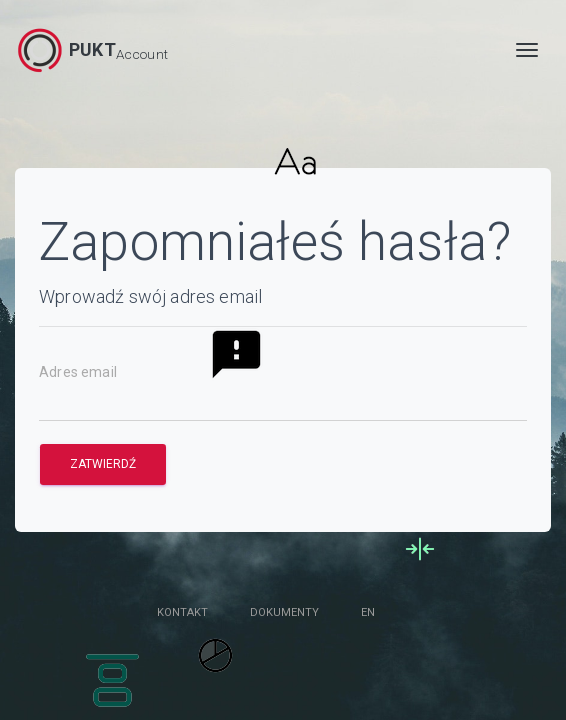 This screenshot has width=566, height=720. I want to click on align items to the top of the container, so click(112, 680).